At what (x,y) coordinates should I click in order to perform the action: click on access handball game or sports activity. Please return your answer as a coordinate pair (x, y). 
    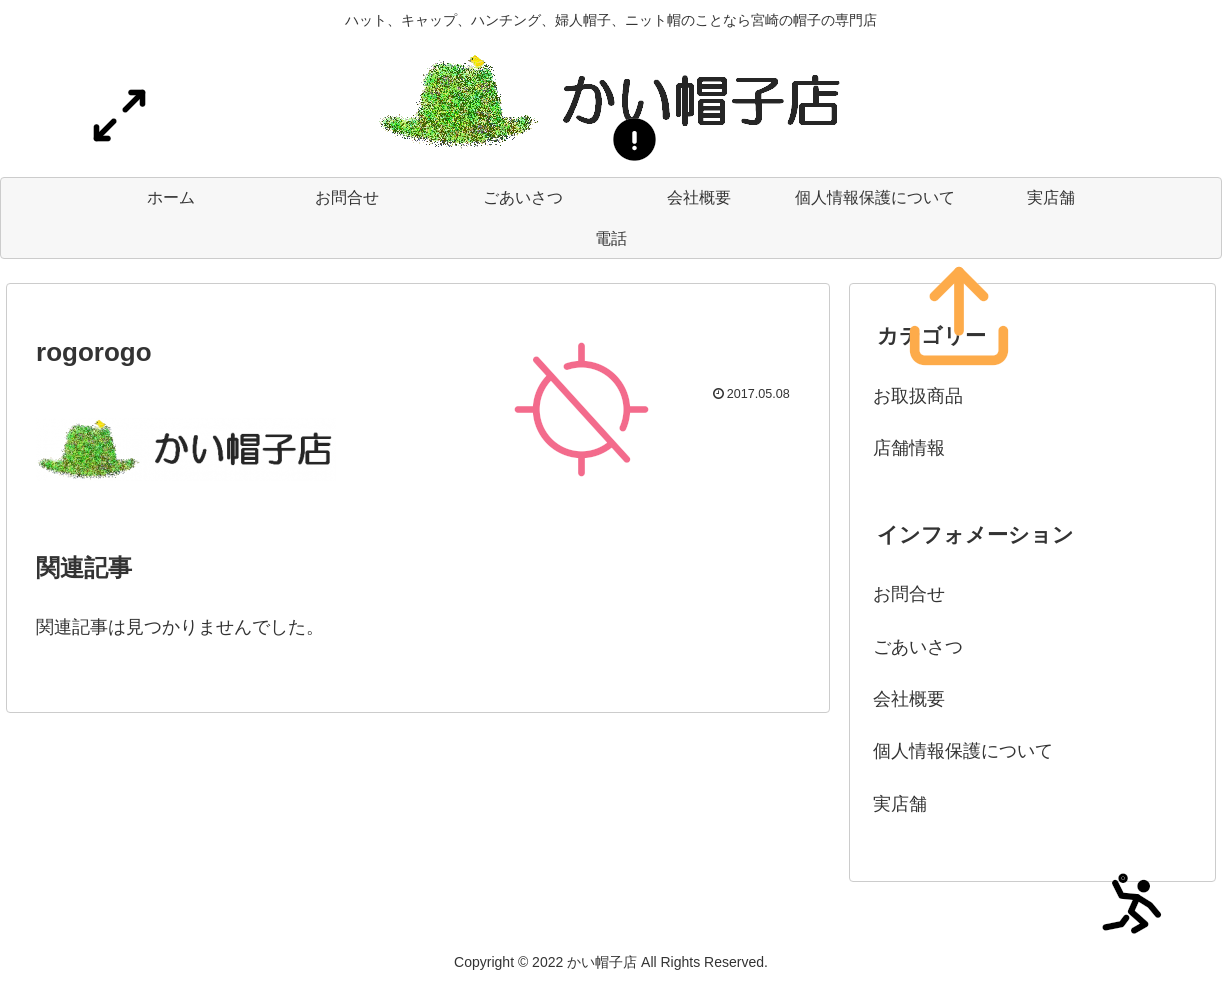
    Looking at the image, I should click on (1131, 902).